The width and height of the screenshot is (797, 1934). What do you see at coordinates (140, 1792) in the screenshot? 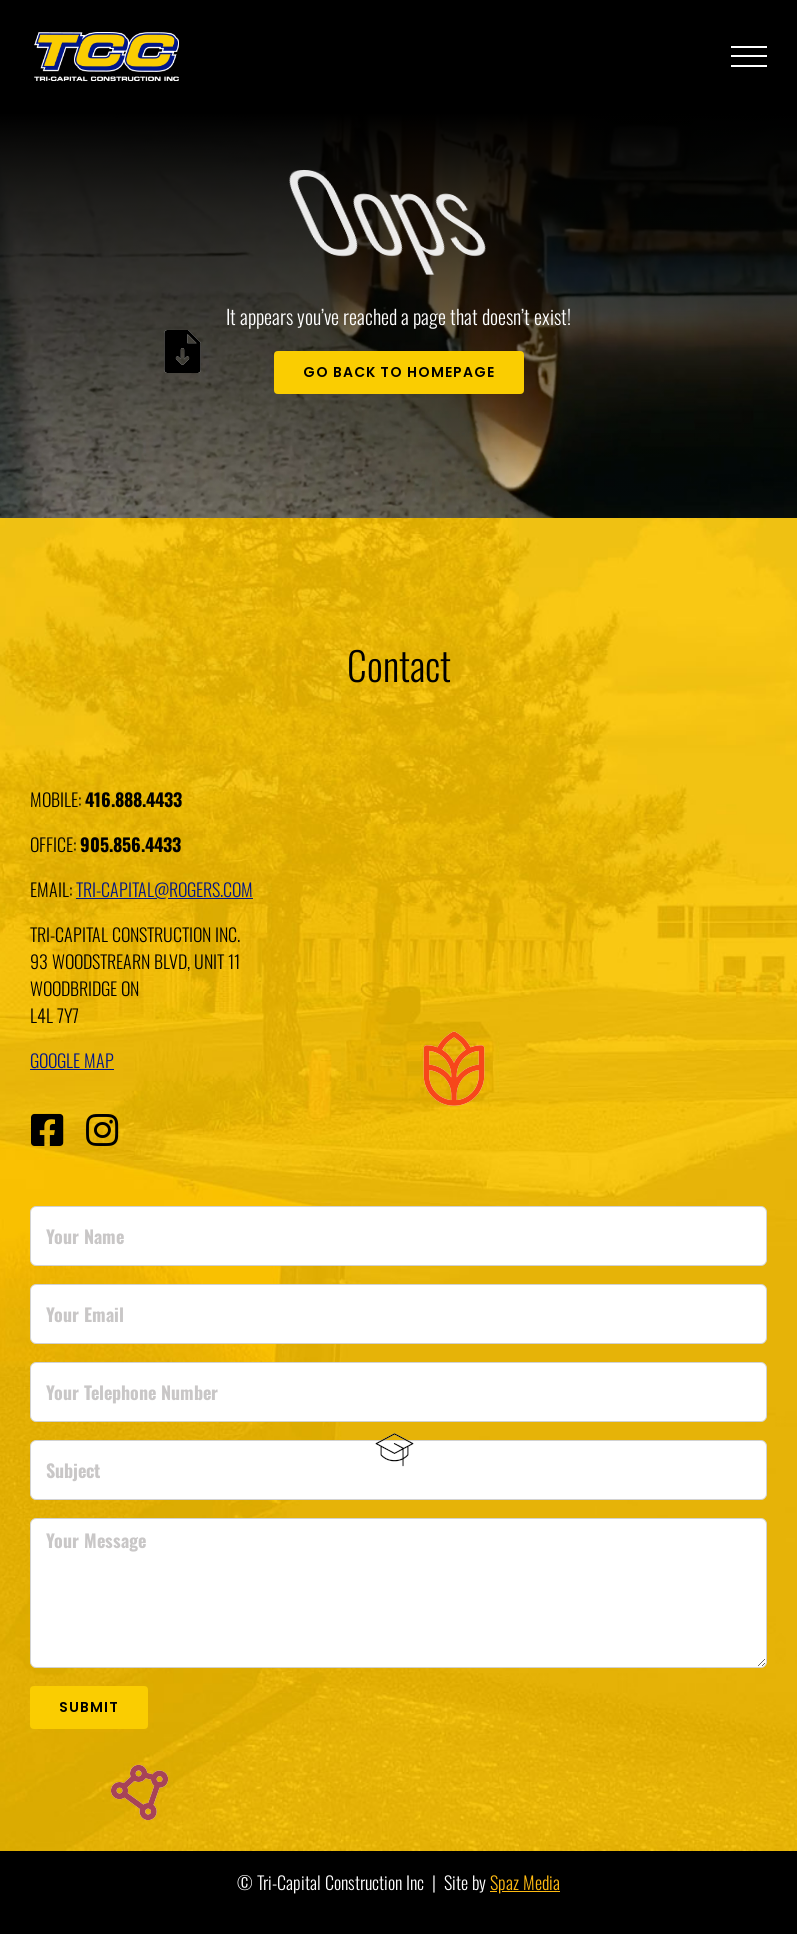
I see `access polygon or shape drawing tool` at bounding box center [140, 1792].